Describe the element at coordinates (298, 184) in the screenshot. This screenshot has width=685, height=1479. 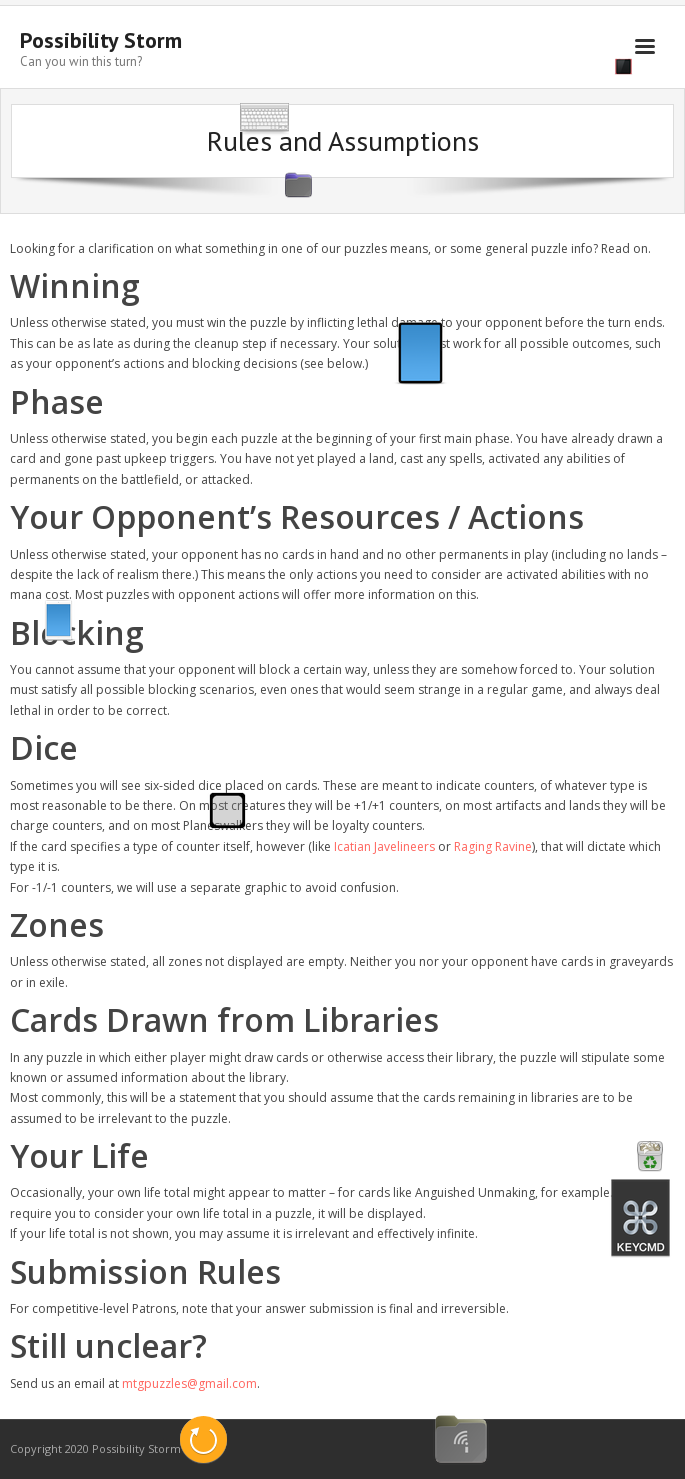
I see `open folder to view contents` at that location.